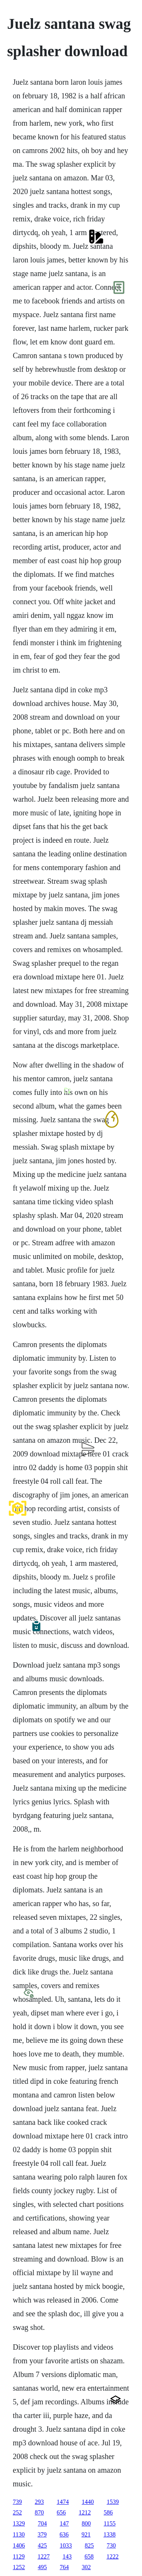  What do you see at coordinates (17, 1508) in the screenshot?
I see `scan or detect 3D objects` at bounding box center [17, 1508].